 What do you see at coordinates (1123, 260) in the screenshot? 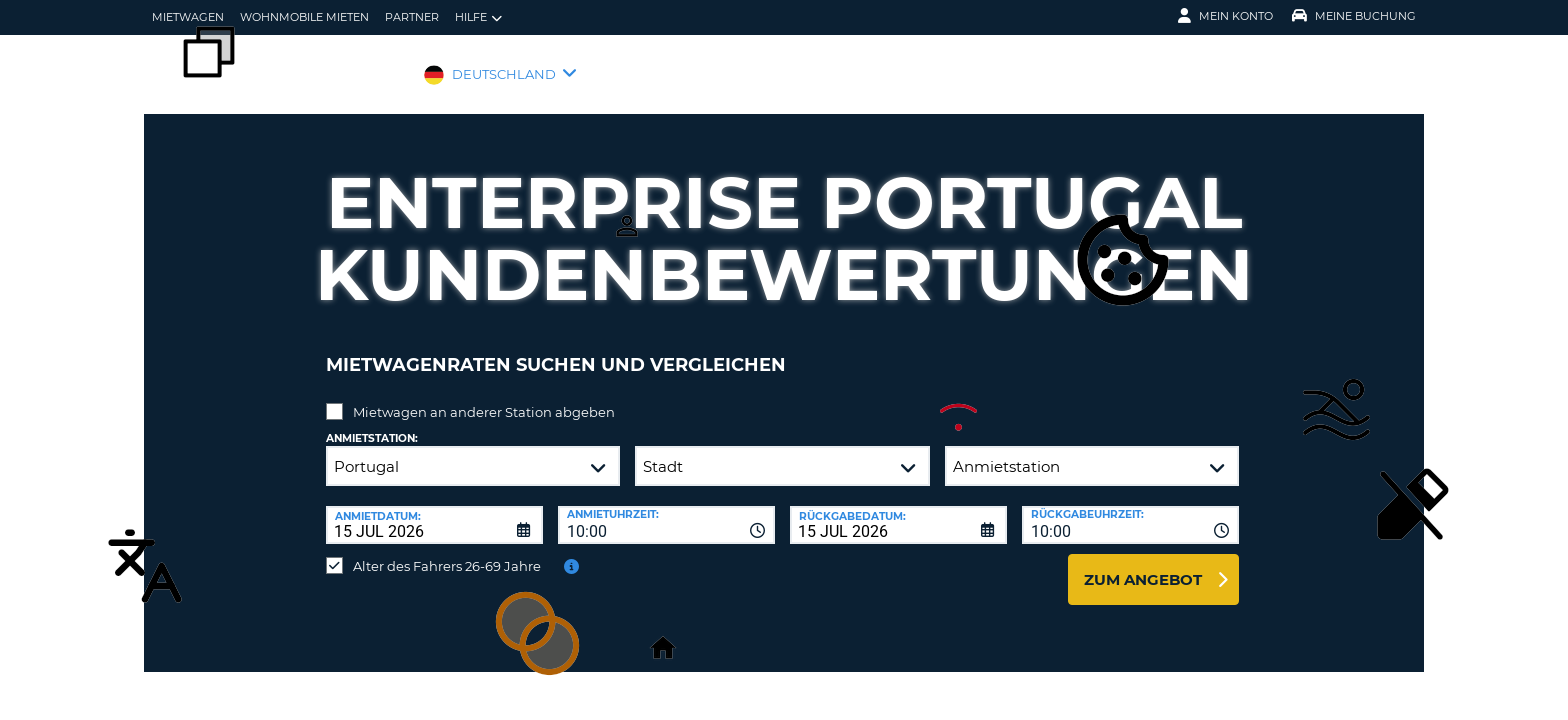
I see `manage cookie preferences and privacy settings` at bounding box center [1123, 260].